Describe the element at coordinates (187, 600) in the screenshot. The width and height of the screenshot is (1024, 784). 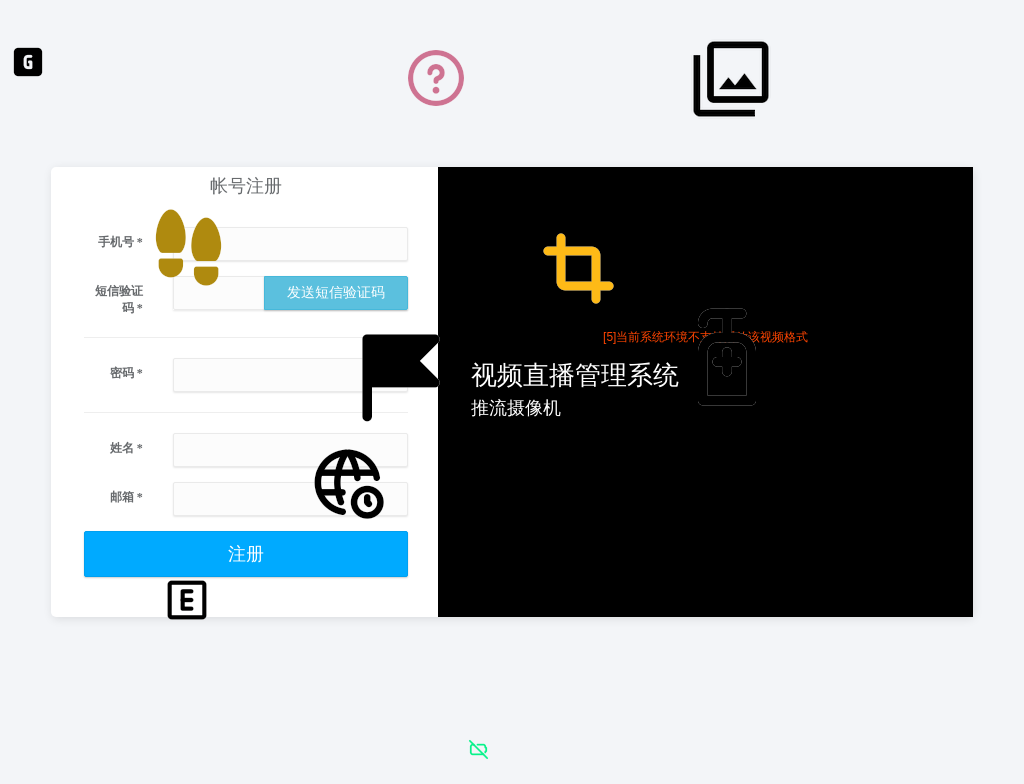
I see `indicates explicit content warning` at that location.